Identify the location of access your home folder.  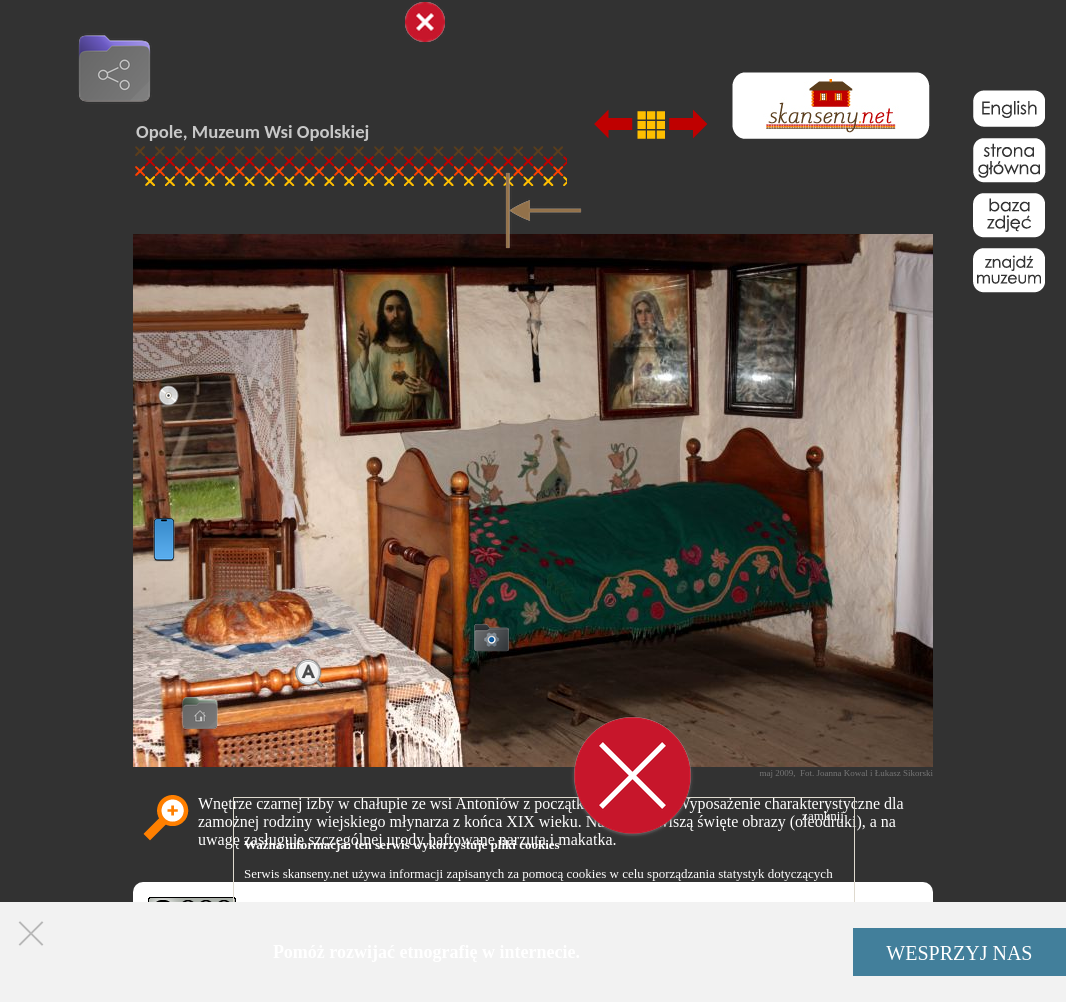
(200, 713).